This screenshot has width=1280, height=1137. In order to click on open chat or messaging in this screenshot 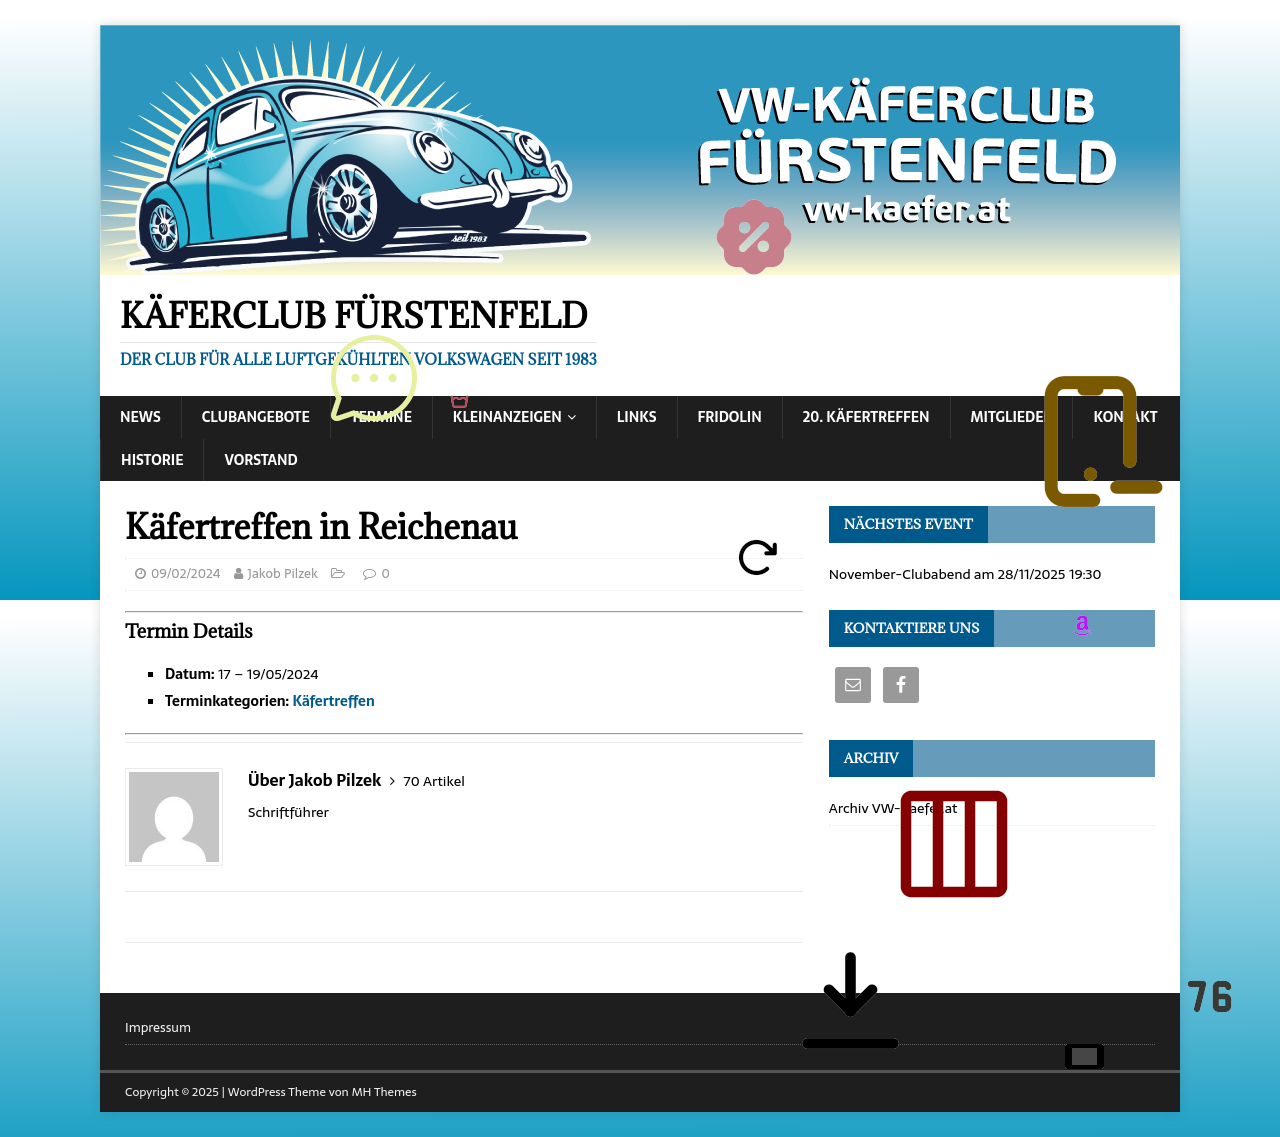, I will do `click(374, 378)`.